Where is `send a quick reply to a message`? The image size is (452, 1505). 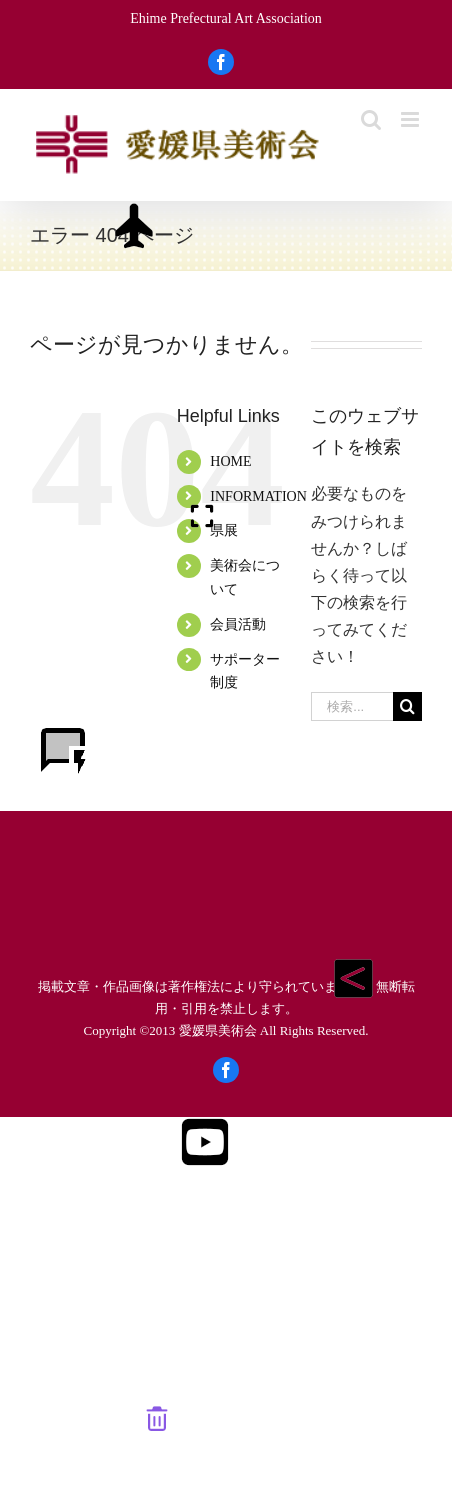
send a quick reply to a message is located at coordinates (63, 750).